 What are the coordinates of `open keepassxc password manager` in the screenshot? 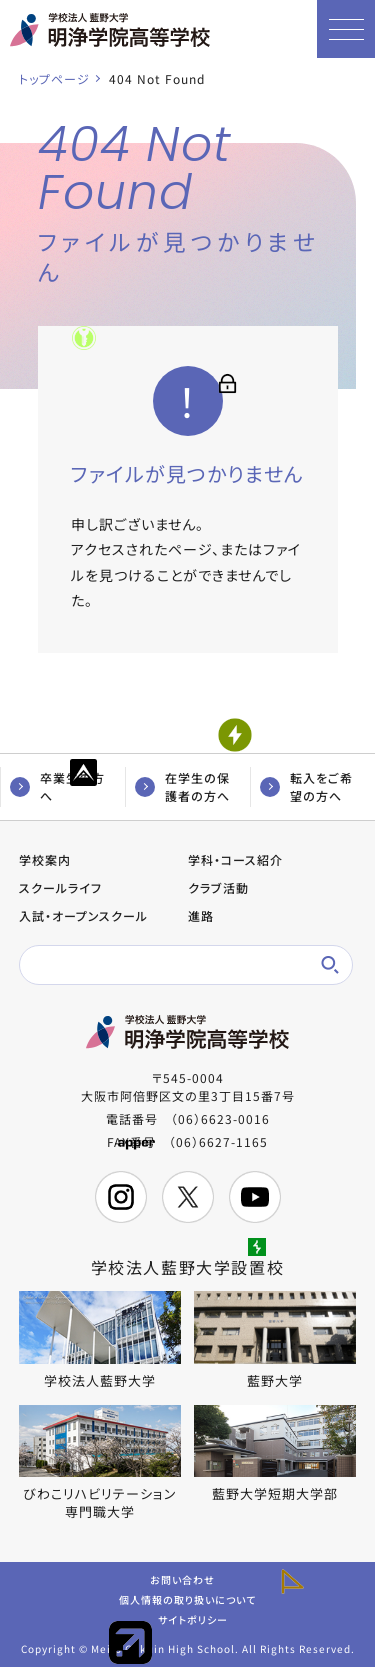 It's located at (84, 338).